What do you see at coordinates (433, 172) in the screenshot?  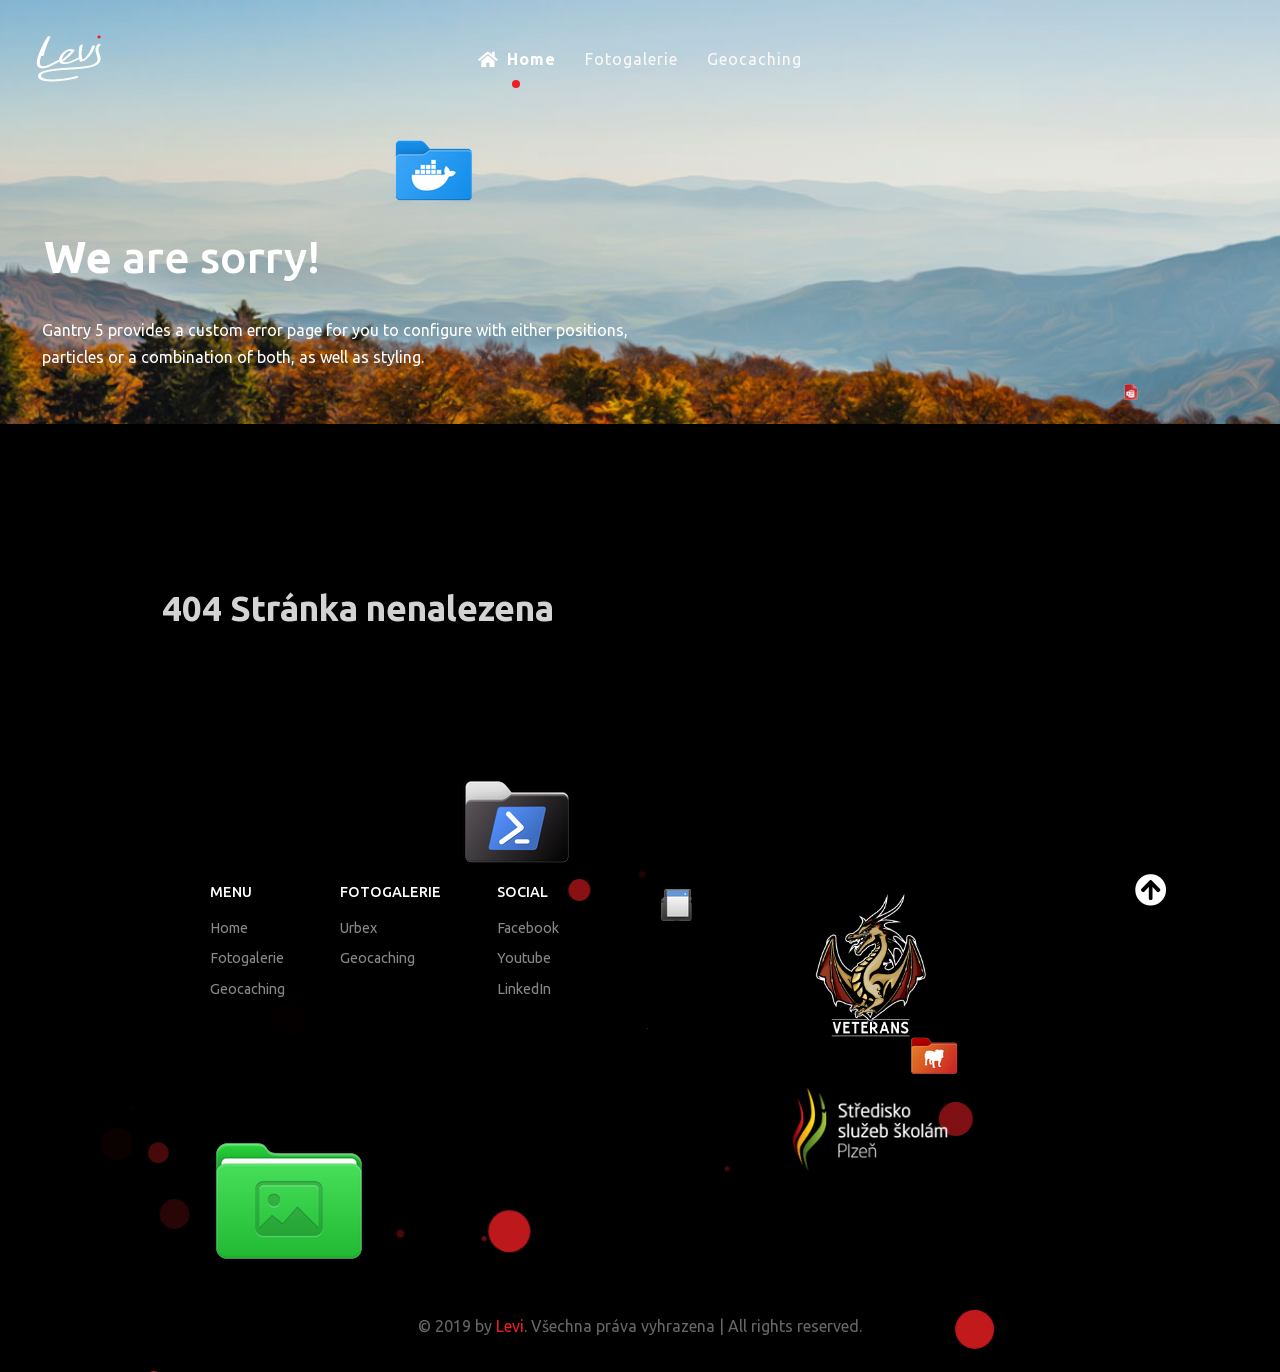 I see `open folder containing docker projects` at bounding box center [433, 172].